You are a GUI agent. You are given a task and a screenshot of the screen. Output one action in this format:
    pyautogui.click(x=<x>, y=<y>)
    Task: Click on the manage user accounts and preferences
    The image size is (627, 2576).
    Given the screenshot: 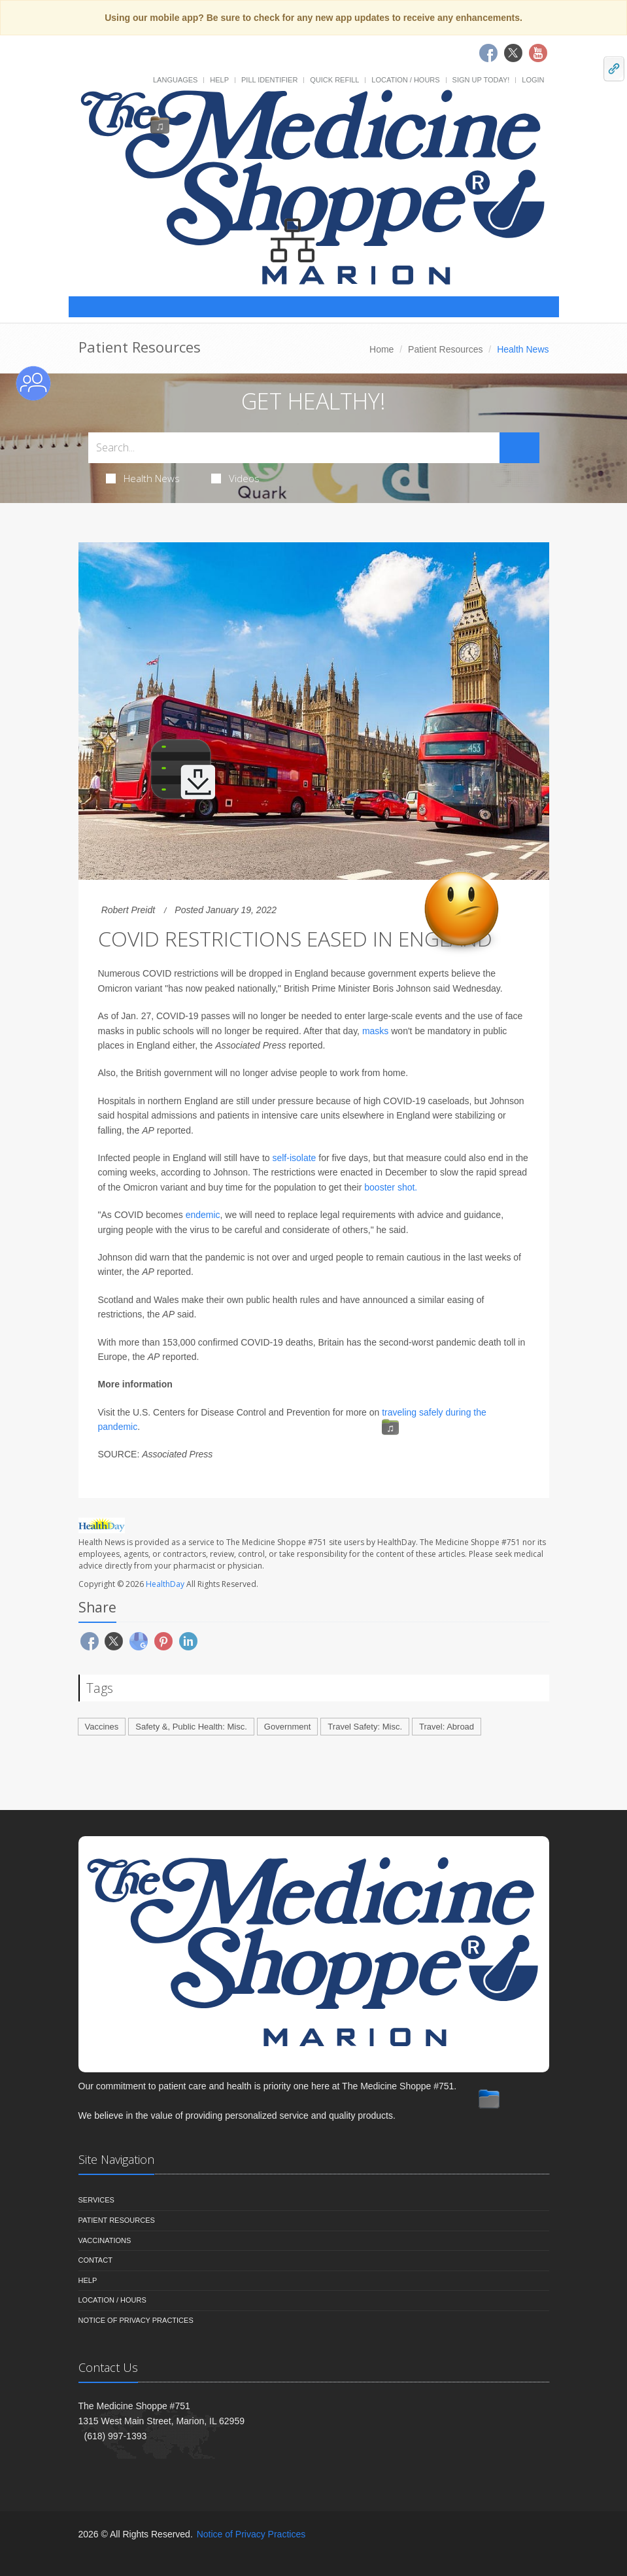 What is the action you would take?
    pyautogui.click(x=33, y=383)
    